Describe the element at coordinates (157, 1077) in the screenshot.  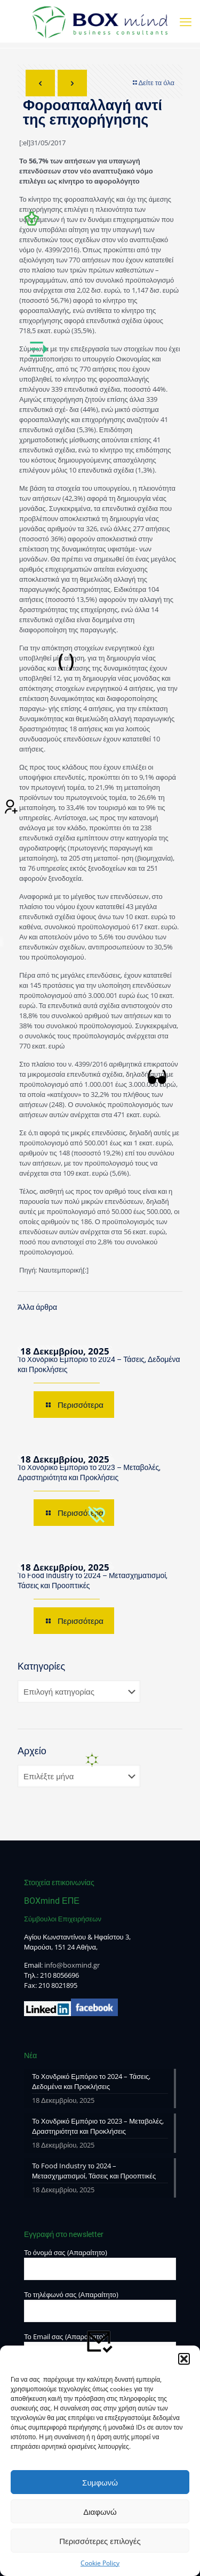
I see `enable reading mode or accessibility features` at that location.